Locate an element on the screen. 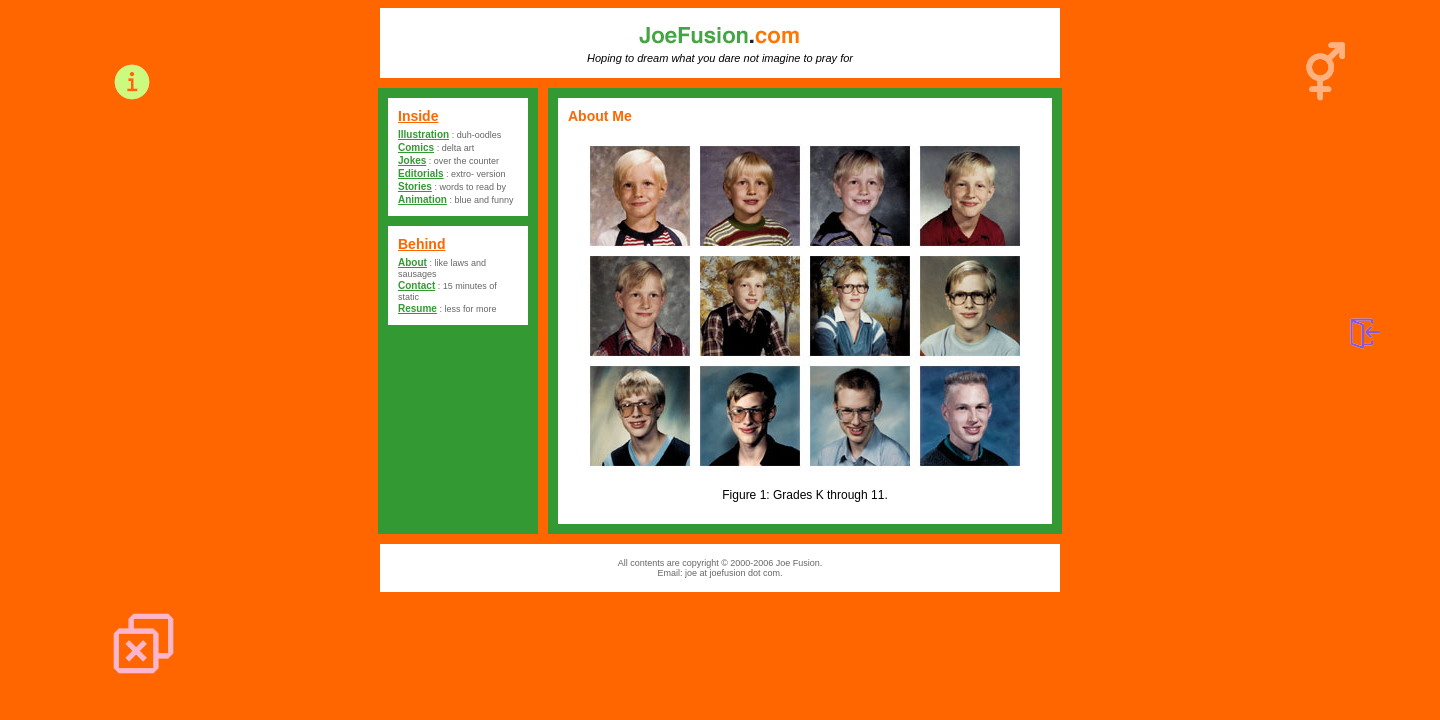 The width and height of the screenshot is (1440, 720). close all open tabs or windows is located at coordinates (143, 643).